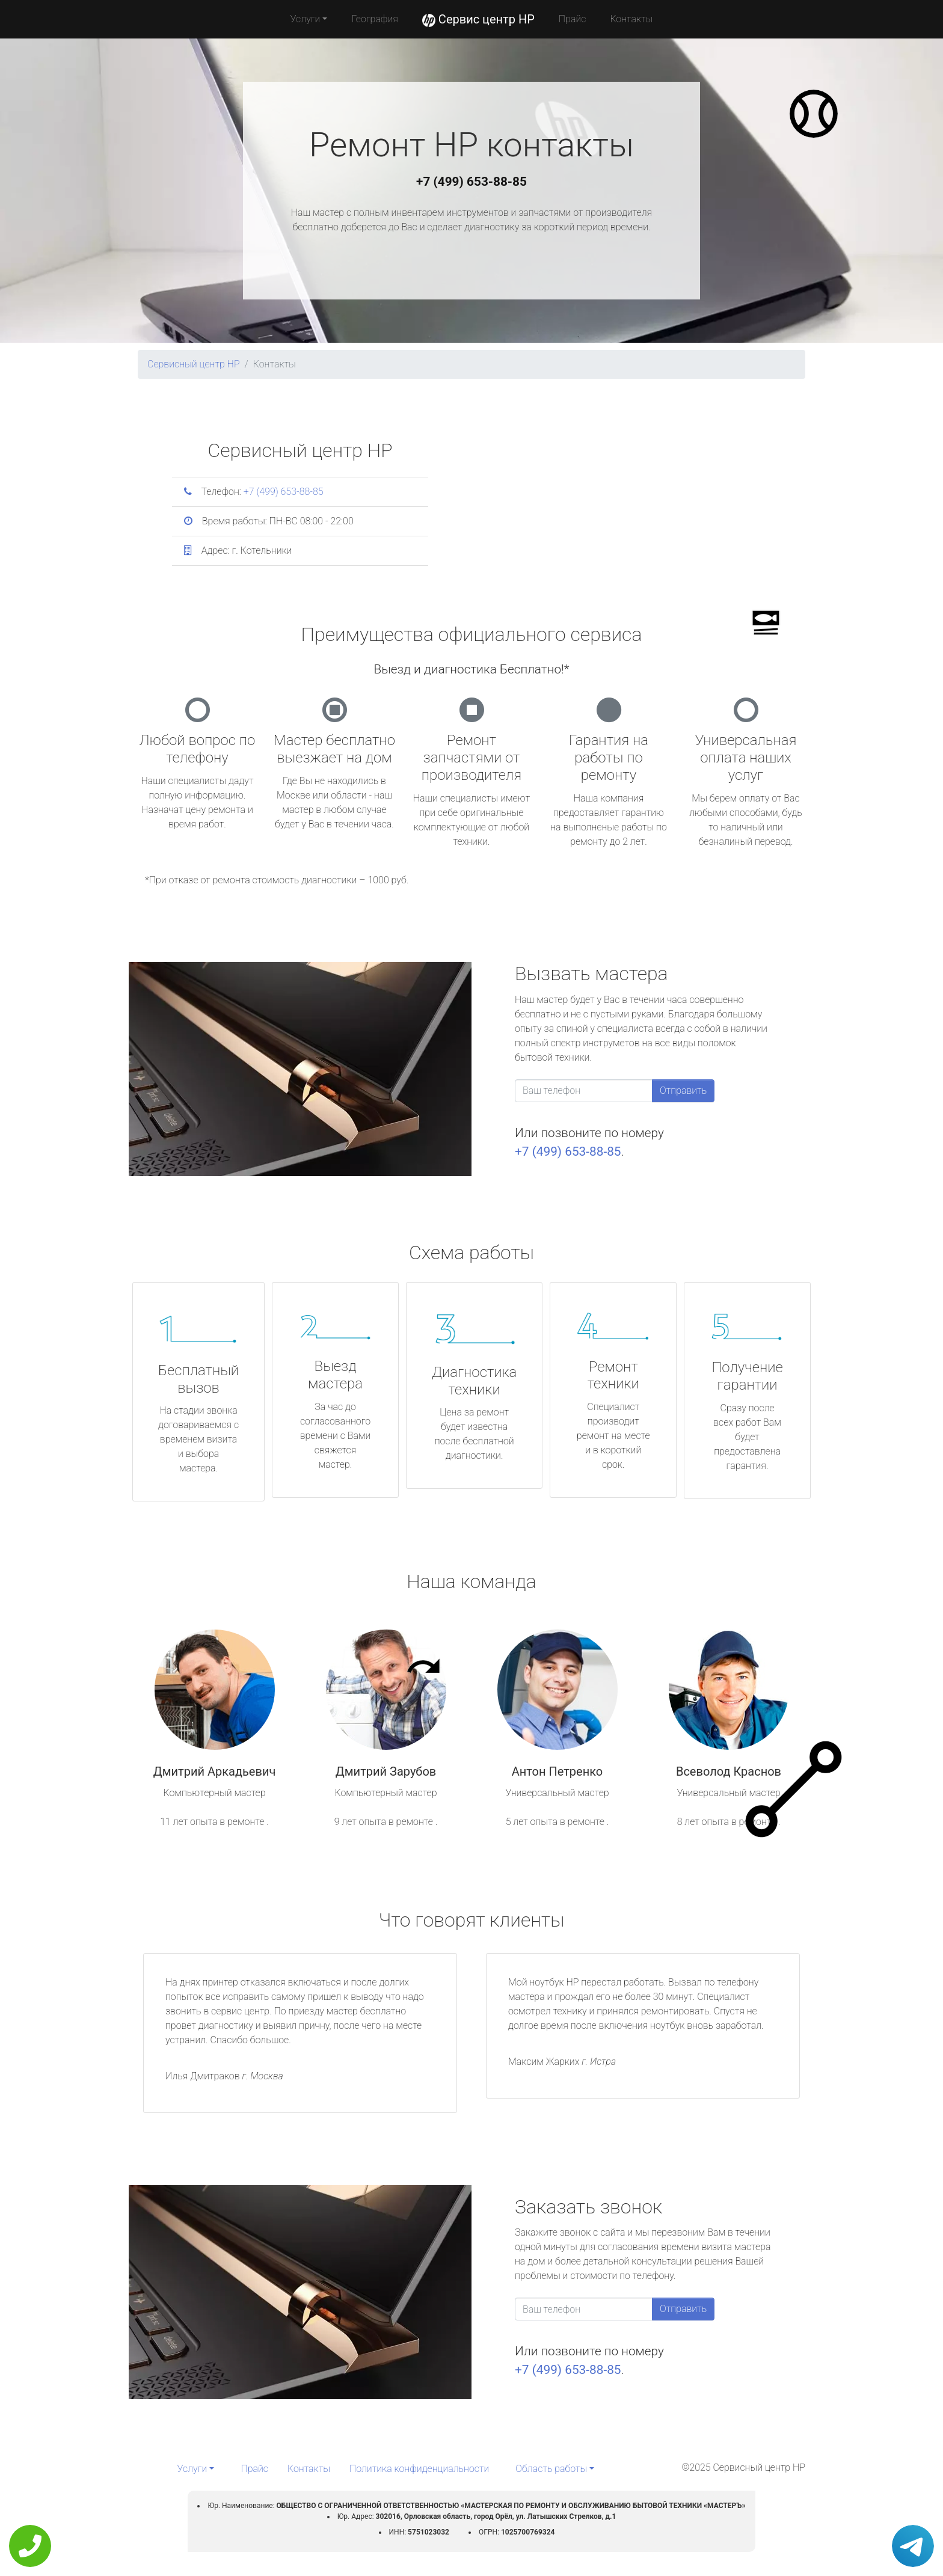 This screenshot has width=943, height=2576. Describe the element at coordinates (814, 114) in the screenshot. I see `access baseball or sports content` at that location.